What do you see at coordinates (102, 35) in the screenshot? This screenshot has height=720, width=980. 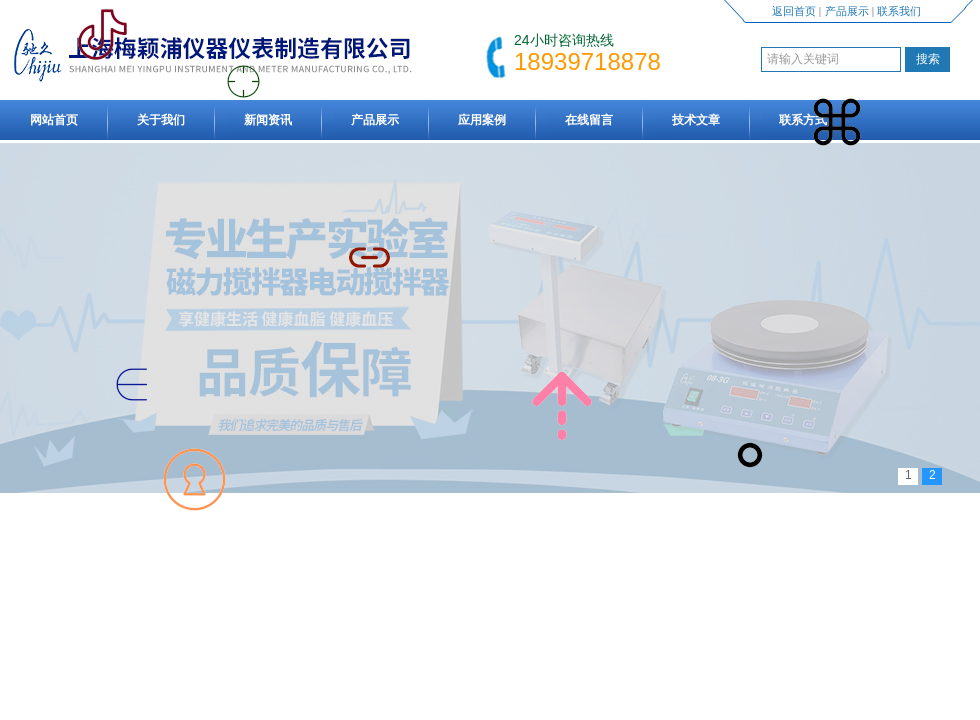 I see `open the TikTok app` at bounding box center [102, 35].